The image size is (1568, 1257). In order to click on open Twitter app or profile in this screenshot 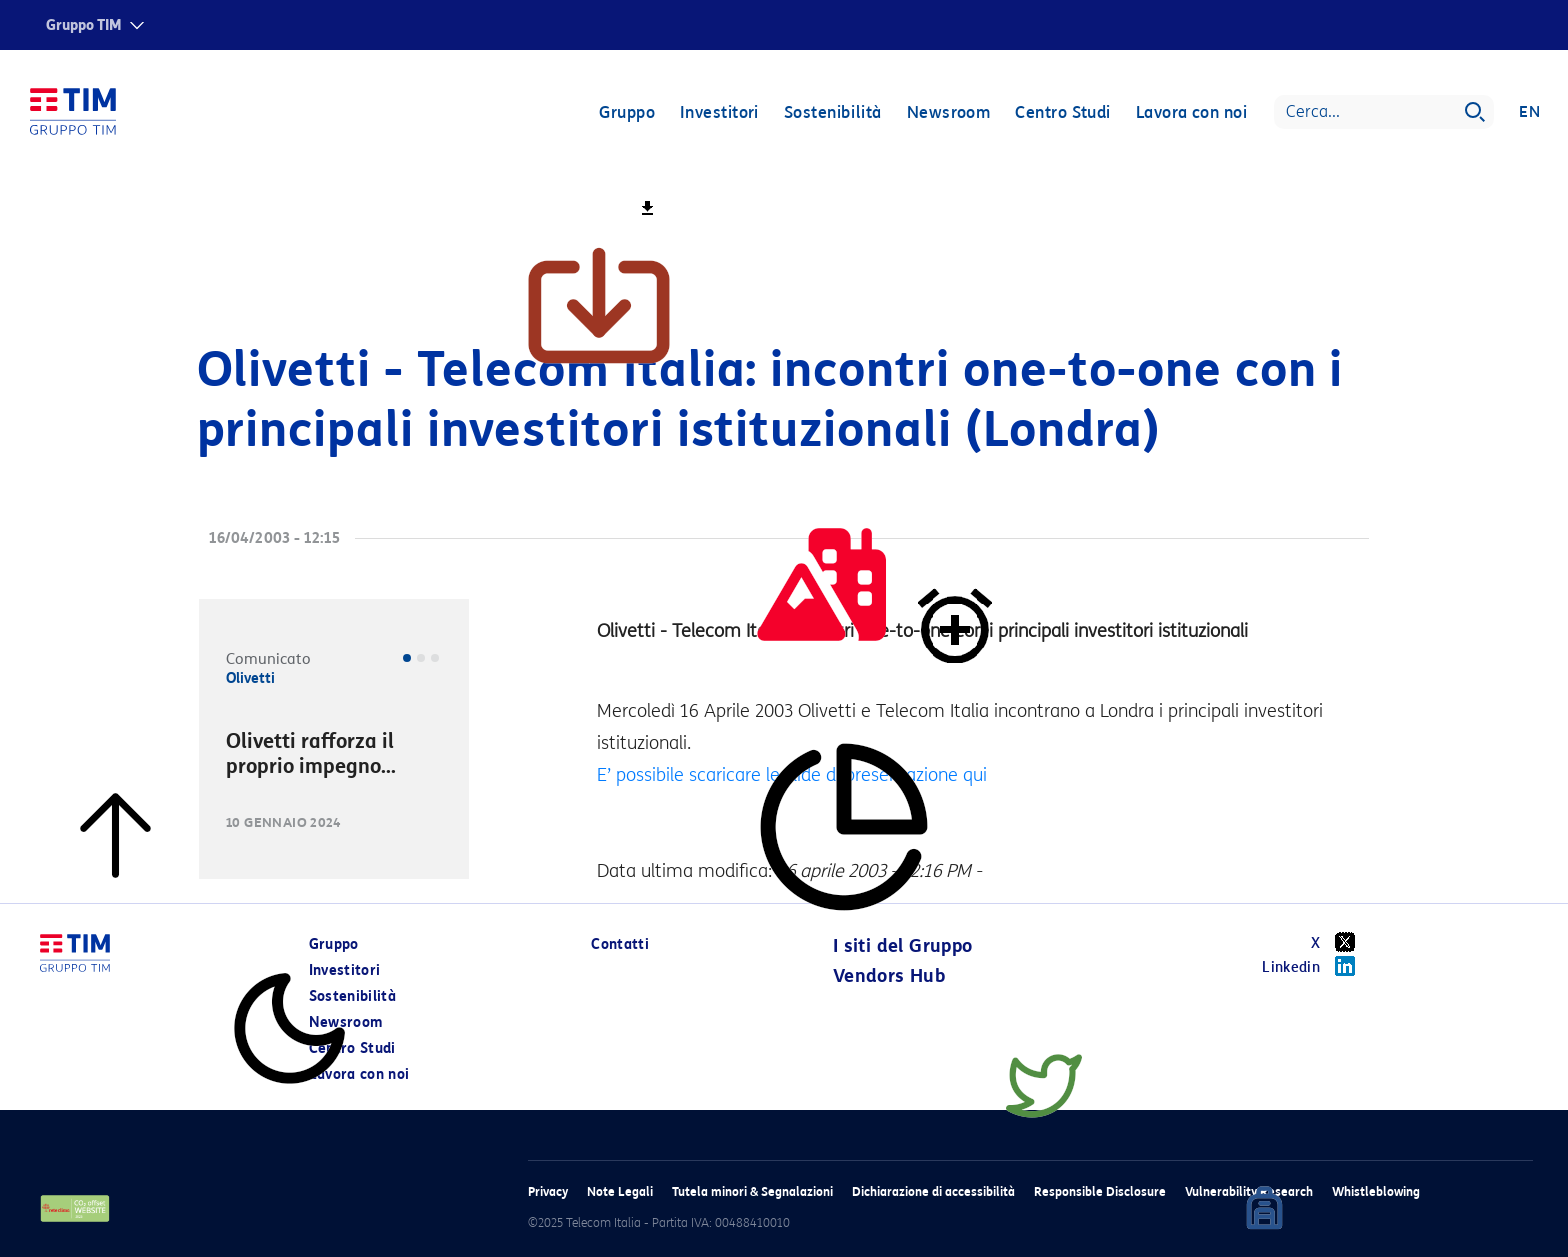, I will do `click(1044, 1086)`.